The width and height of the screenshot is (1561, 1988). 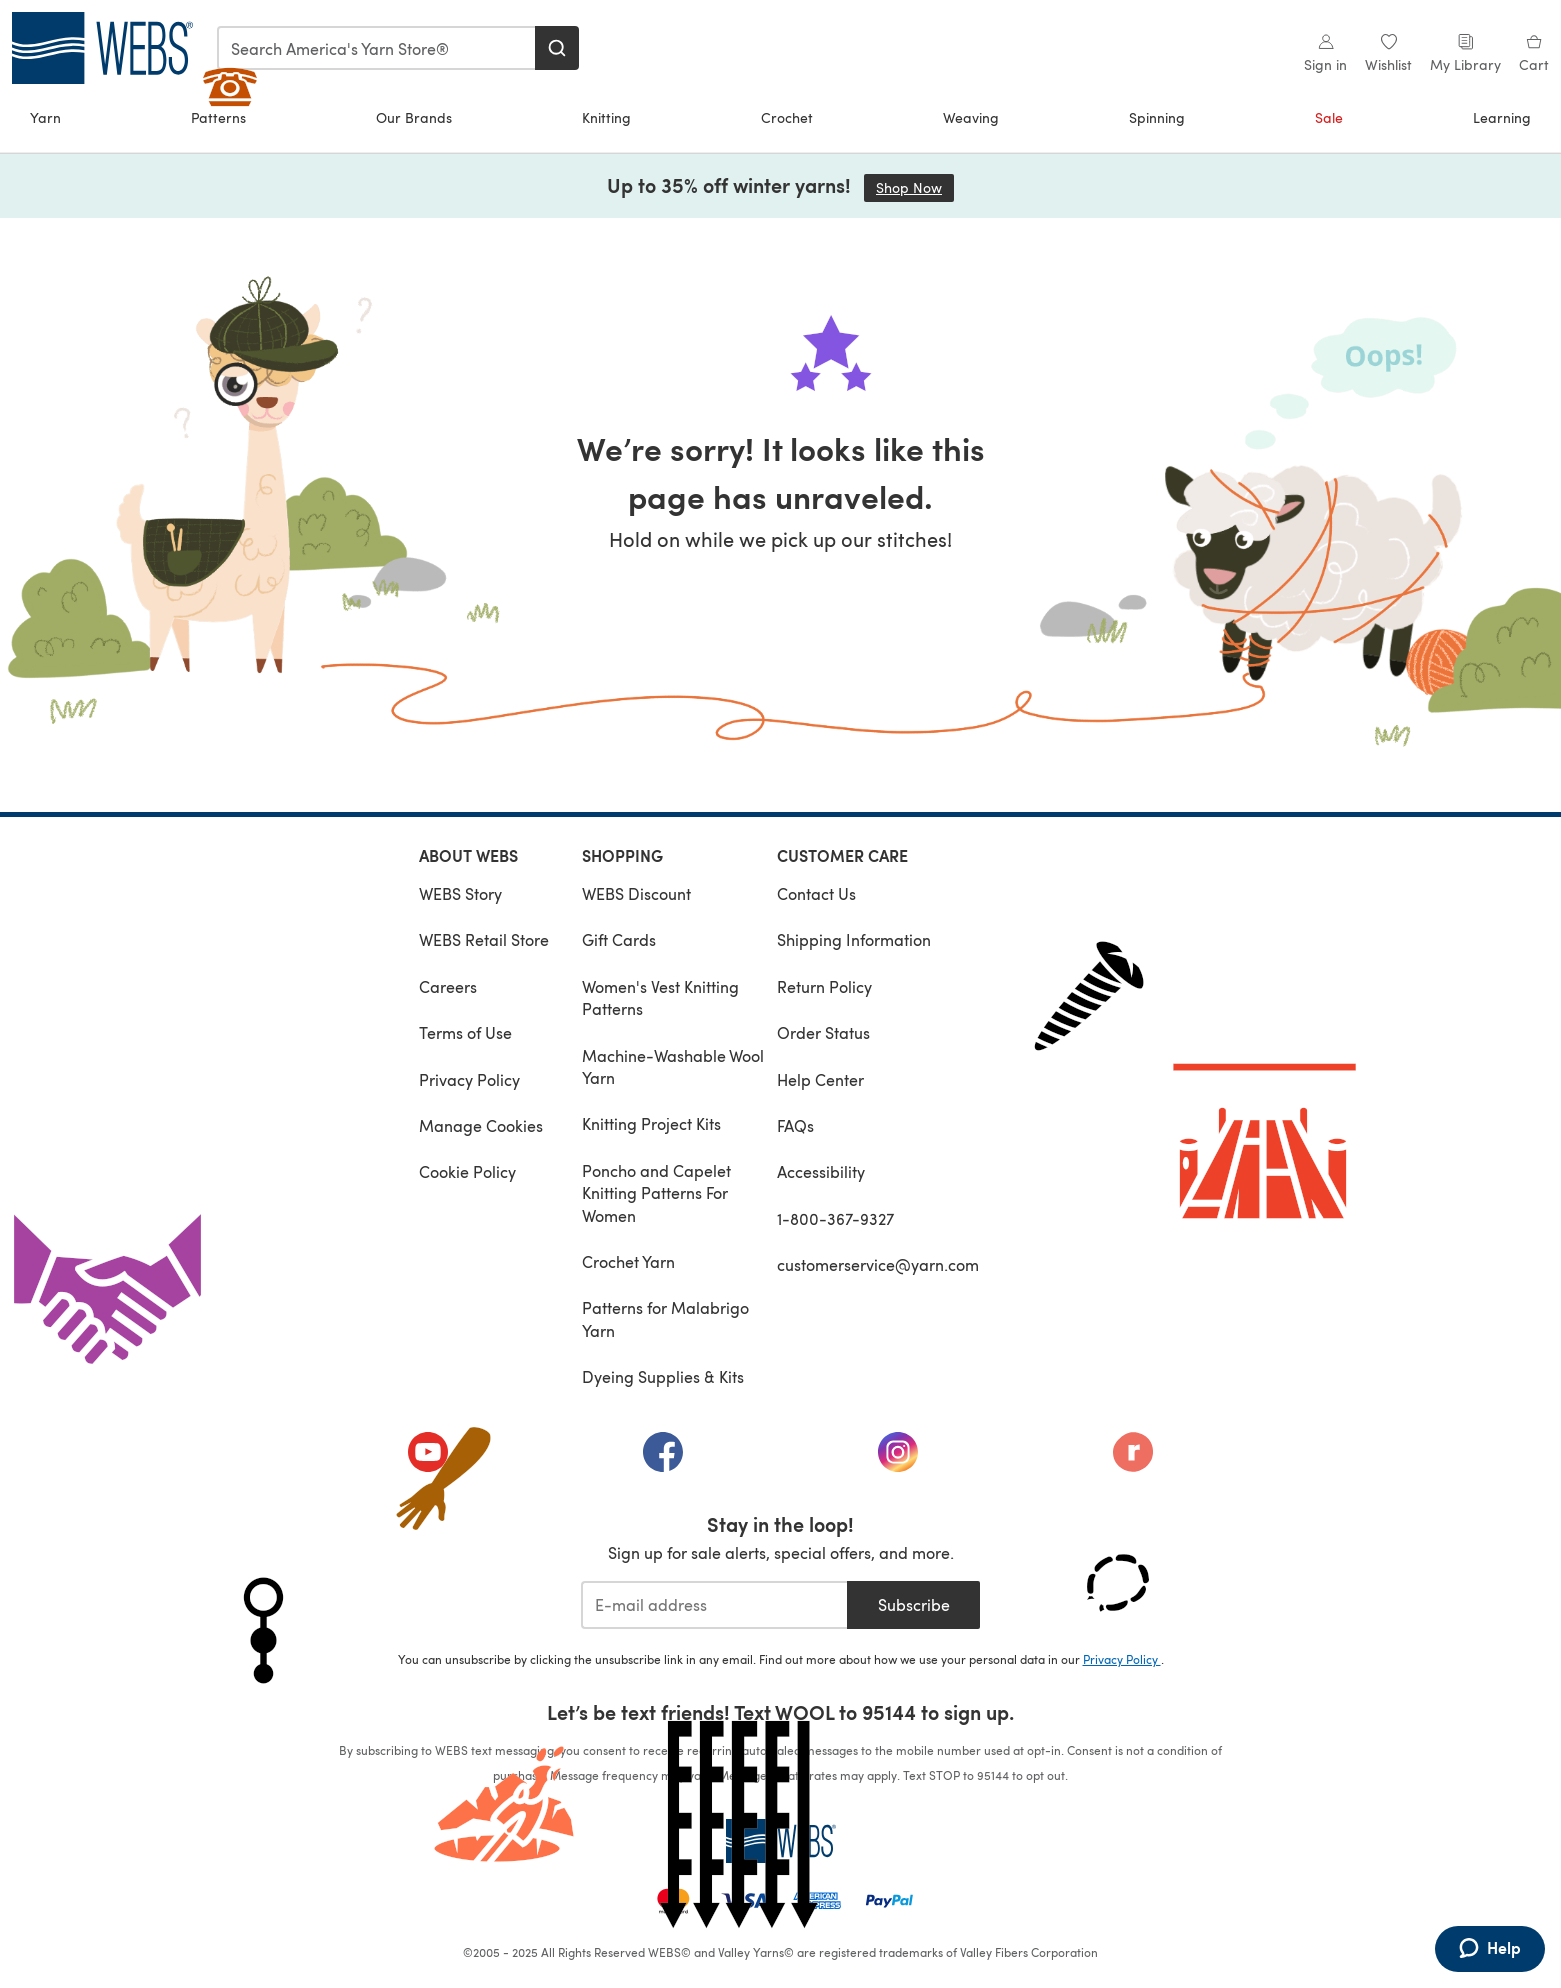 I want to click on dig or excavate in a game, so click(x=504, y=1804).